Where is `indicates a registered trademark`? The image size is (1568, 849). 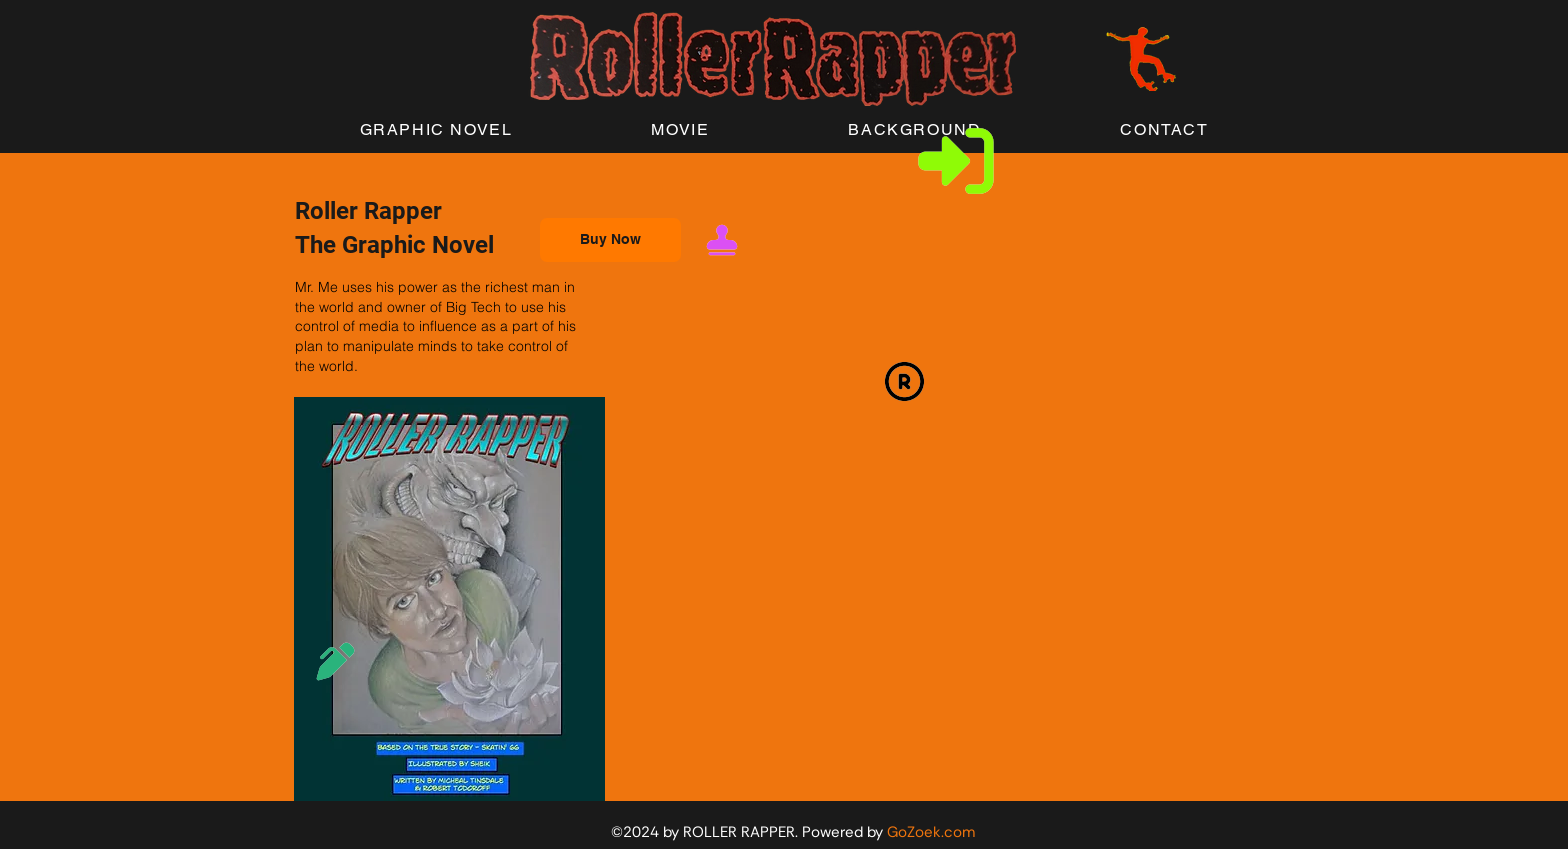
indicates a registered trademark is located at coordinates (904, 381).